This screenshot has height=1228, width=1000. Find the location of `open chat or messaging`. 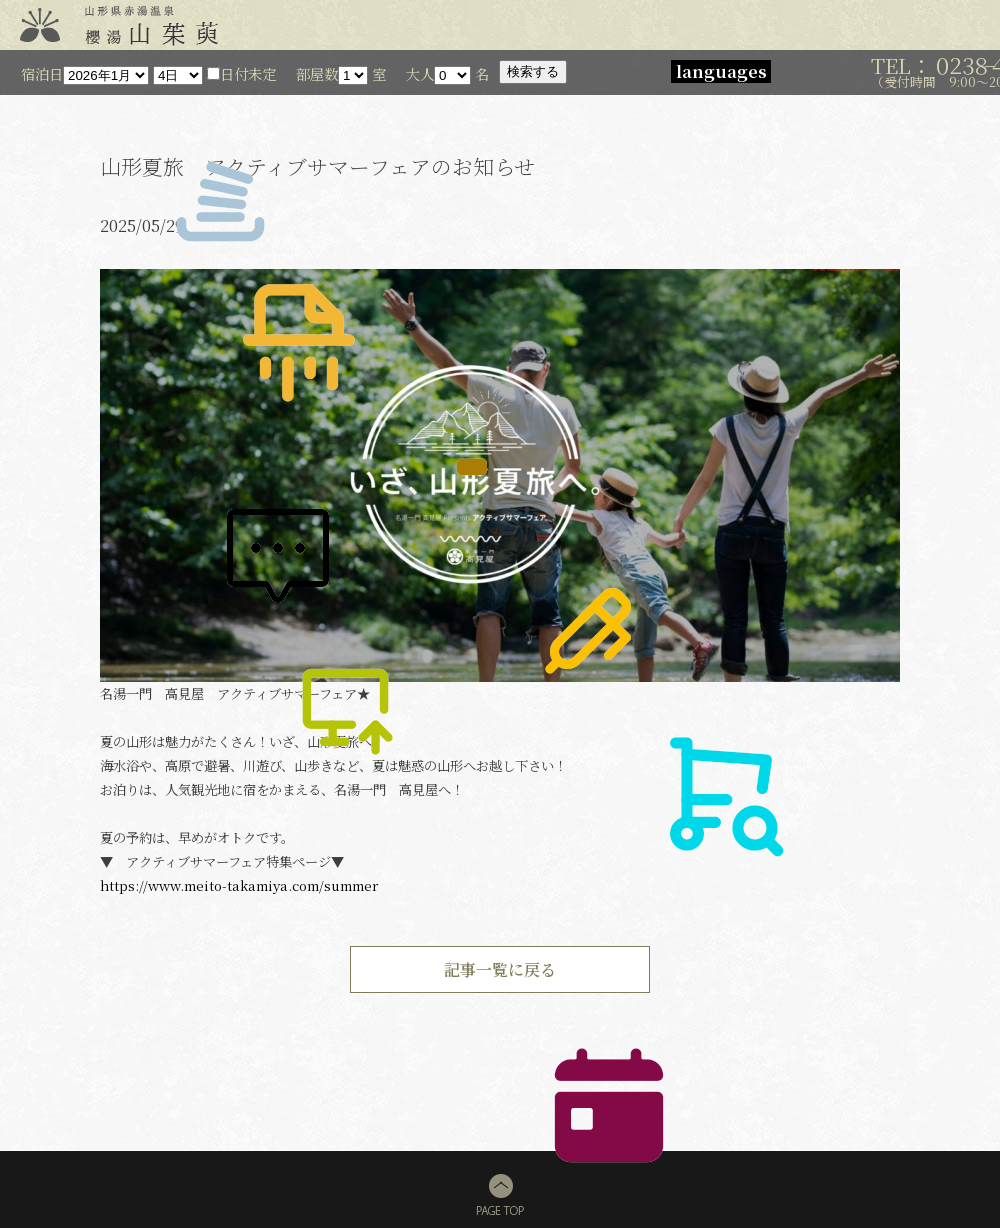

open chat or messaging is located at coordinates (278, 552).